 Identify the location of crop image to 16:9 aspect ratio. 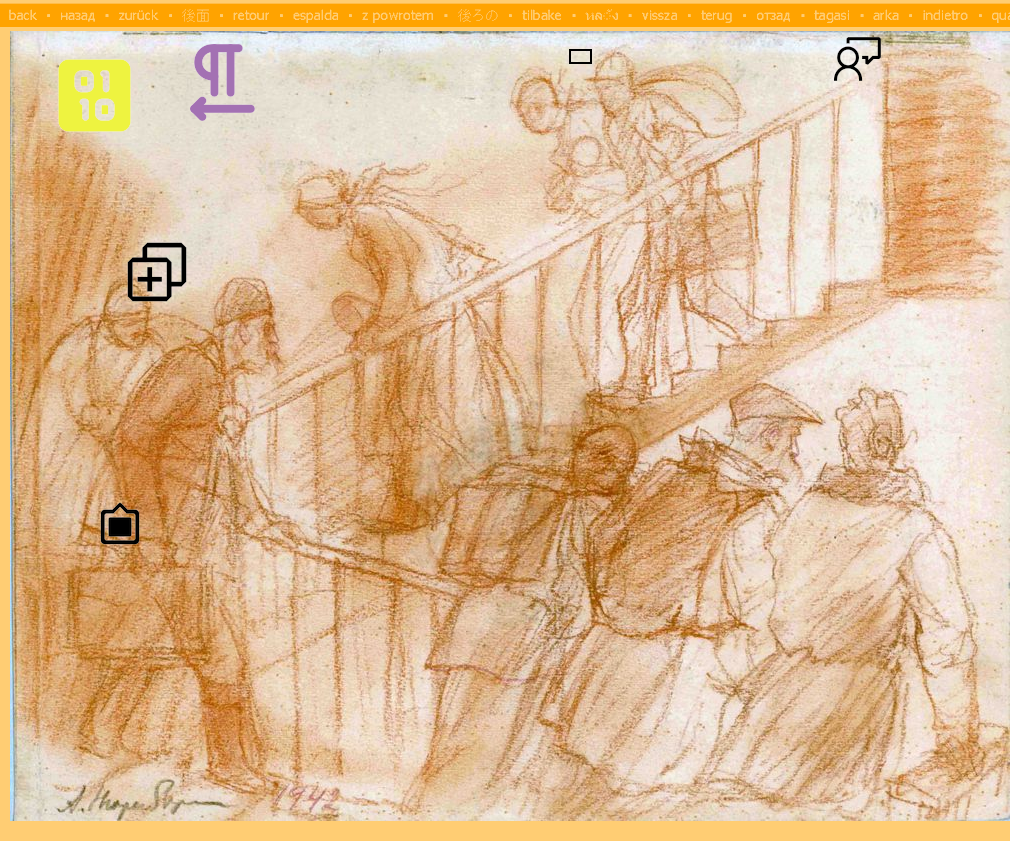
(580, 56).